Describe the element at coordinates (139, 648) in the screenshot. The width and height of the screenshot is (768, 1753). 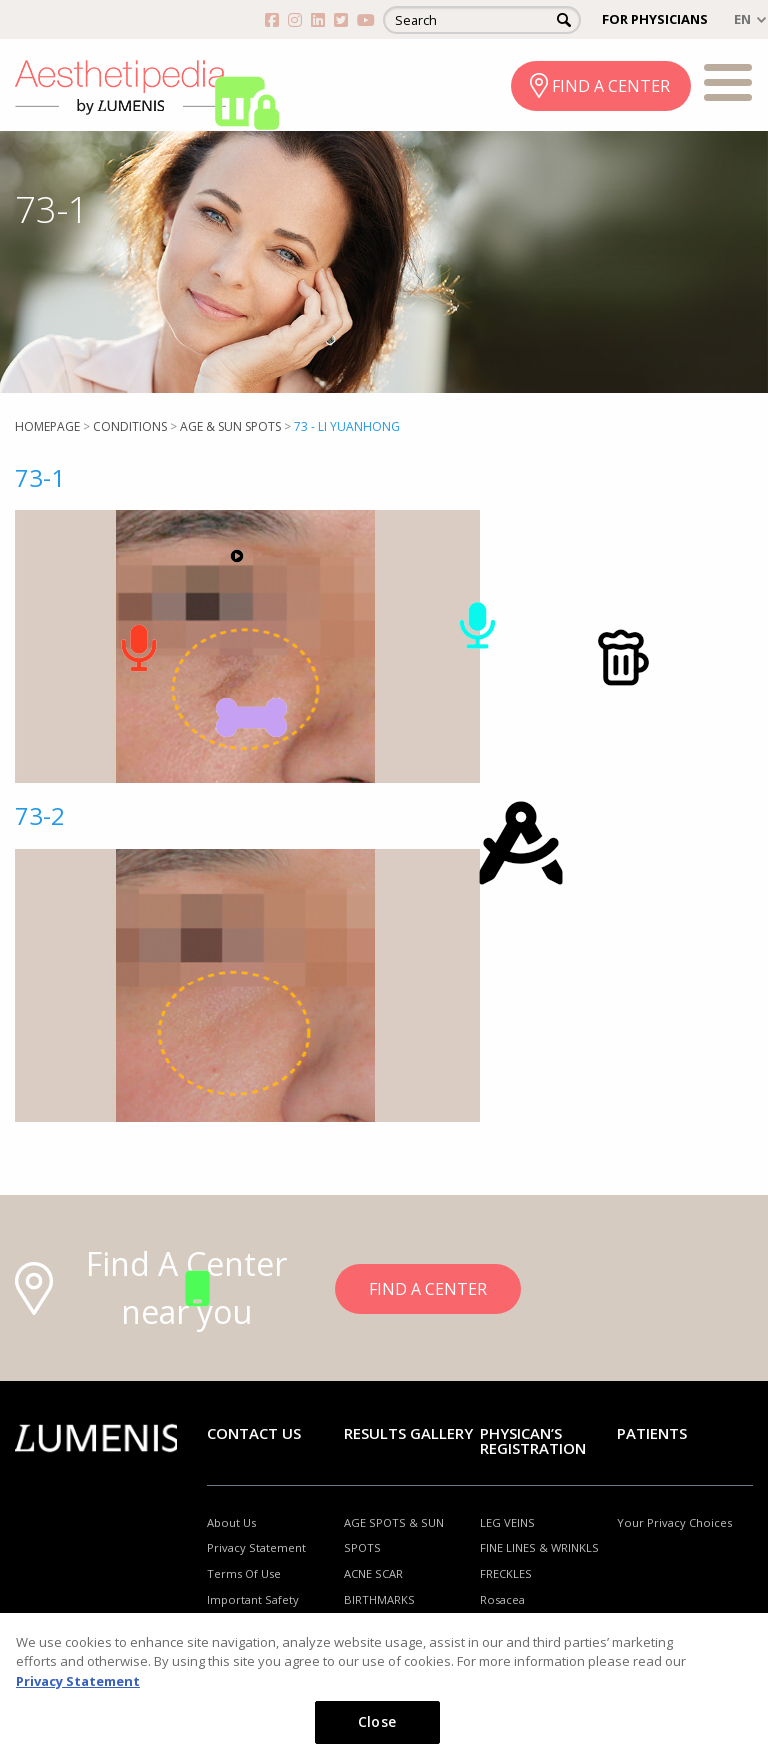
I see `tap to start voice recording` at that location.